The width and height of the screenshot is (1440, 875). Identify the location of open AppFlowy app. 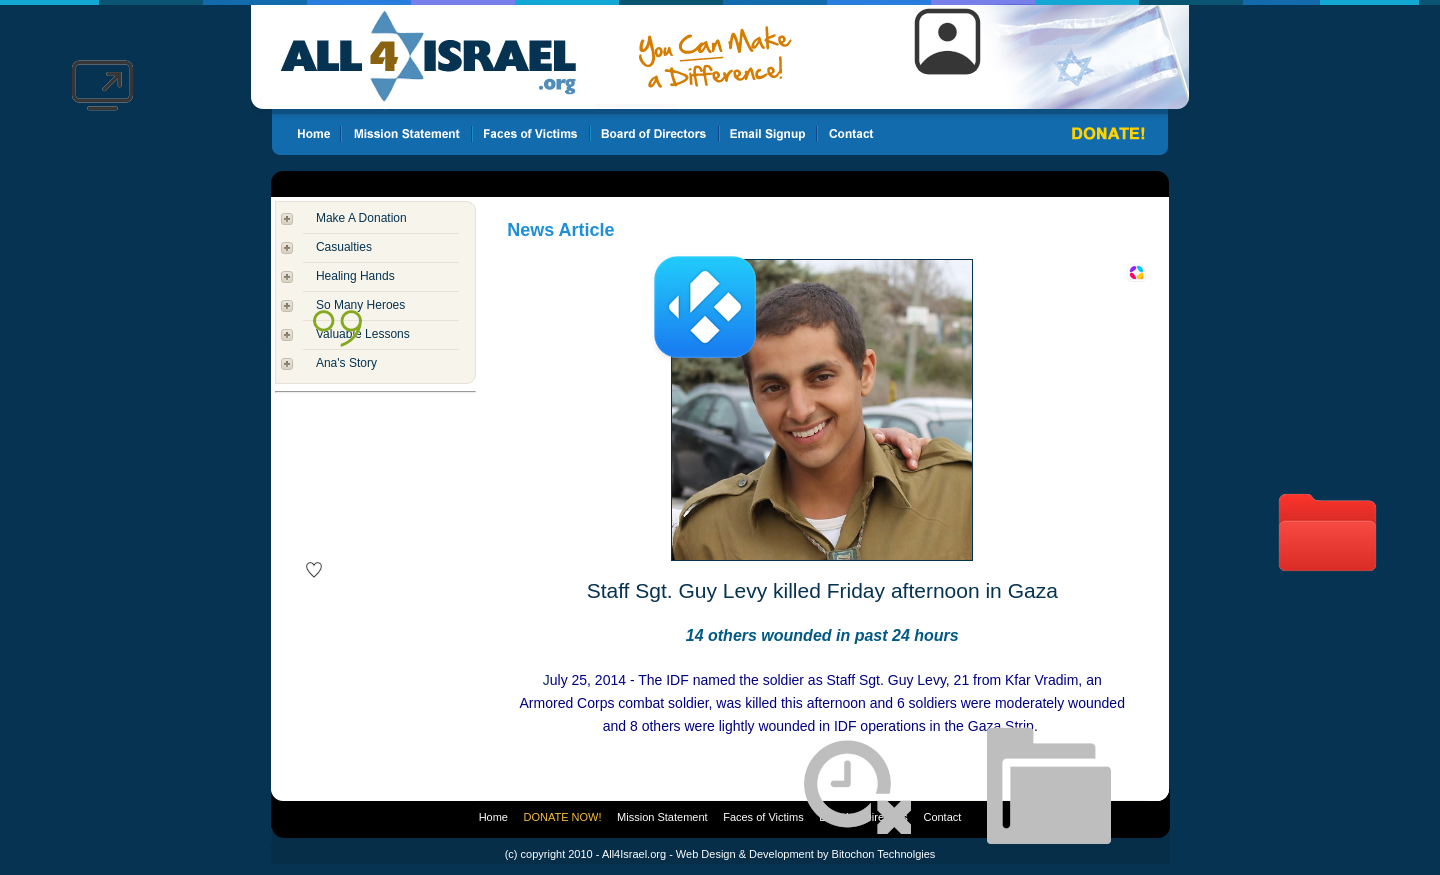
(1136, 272).